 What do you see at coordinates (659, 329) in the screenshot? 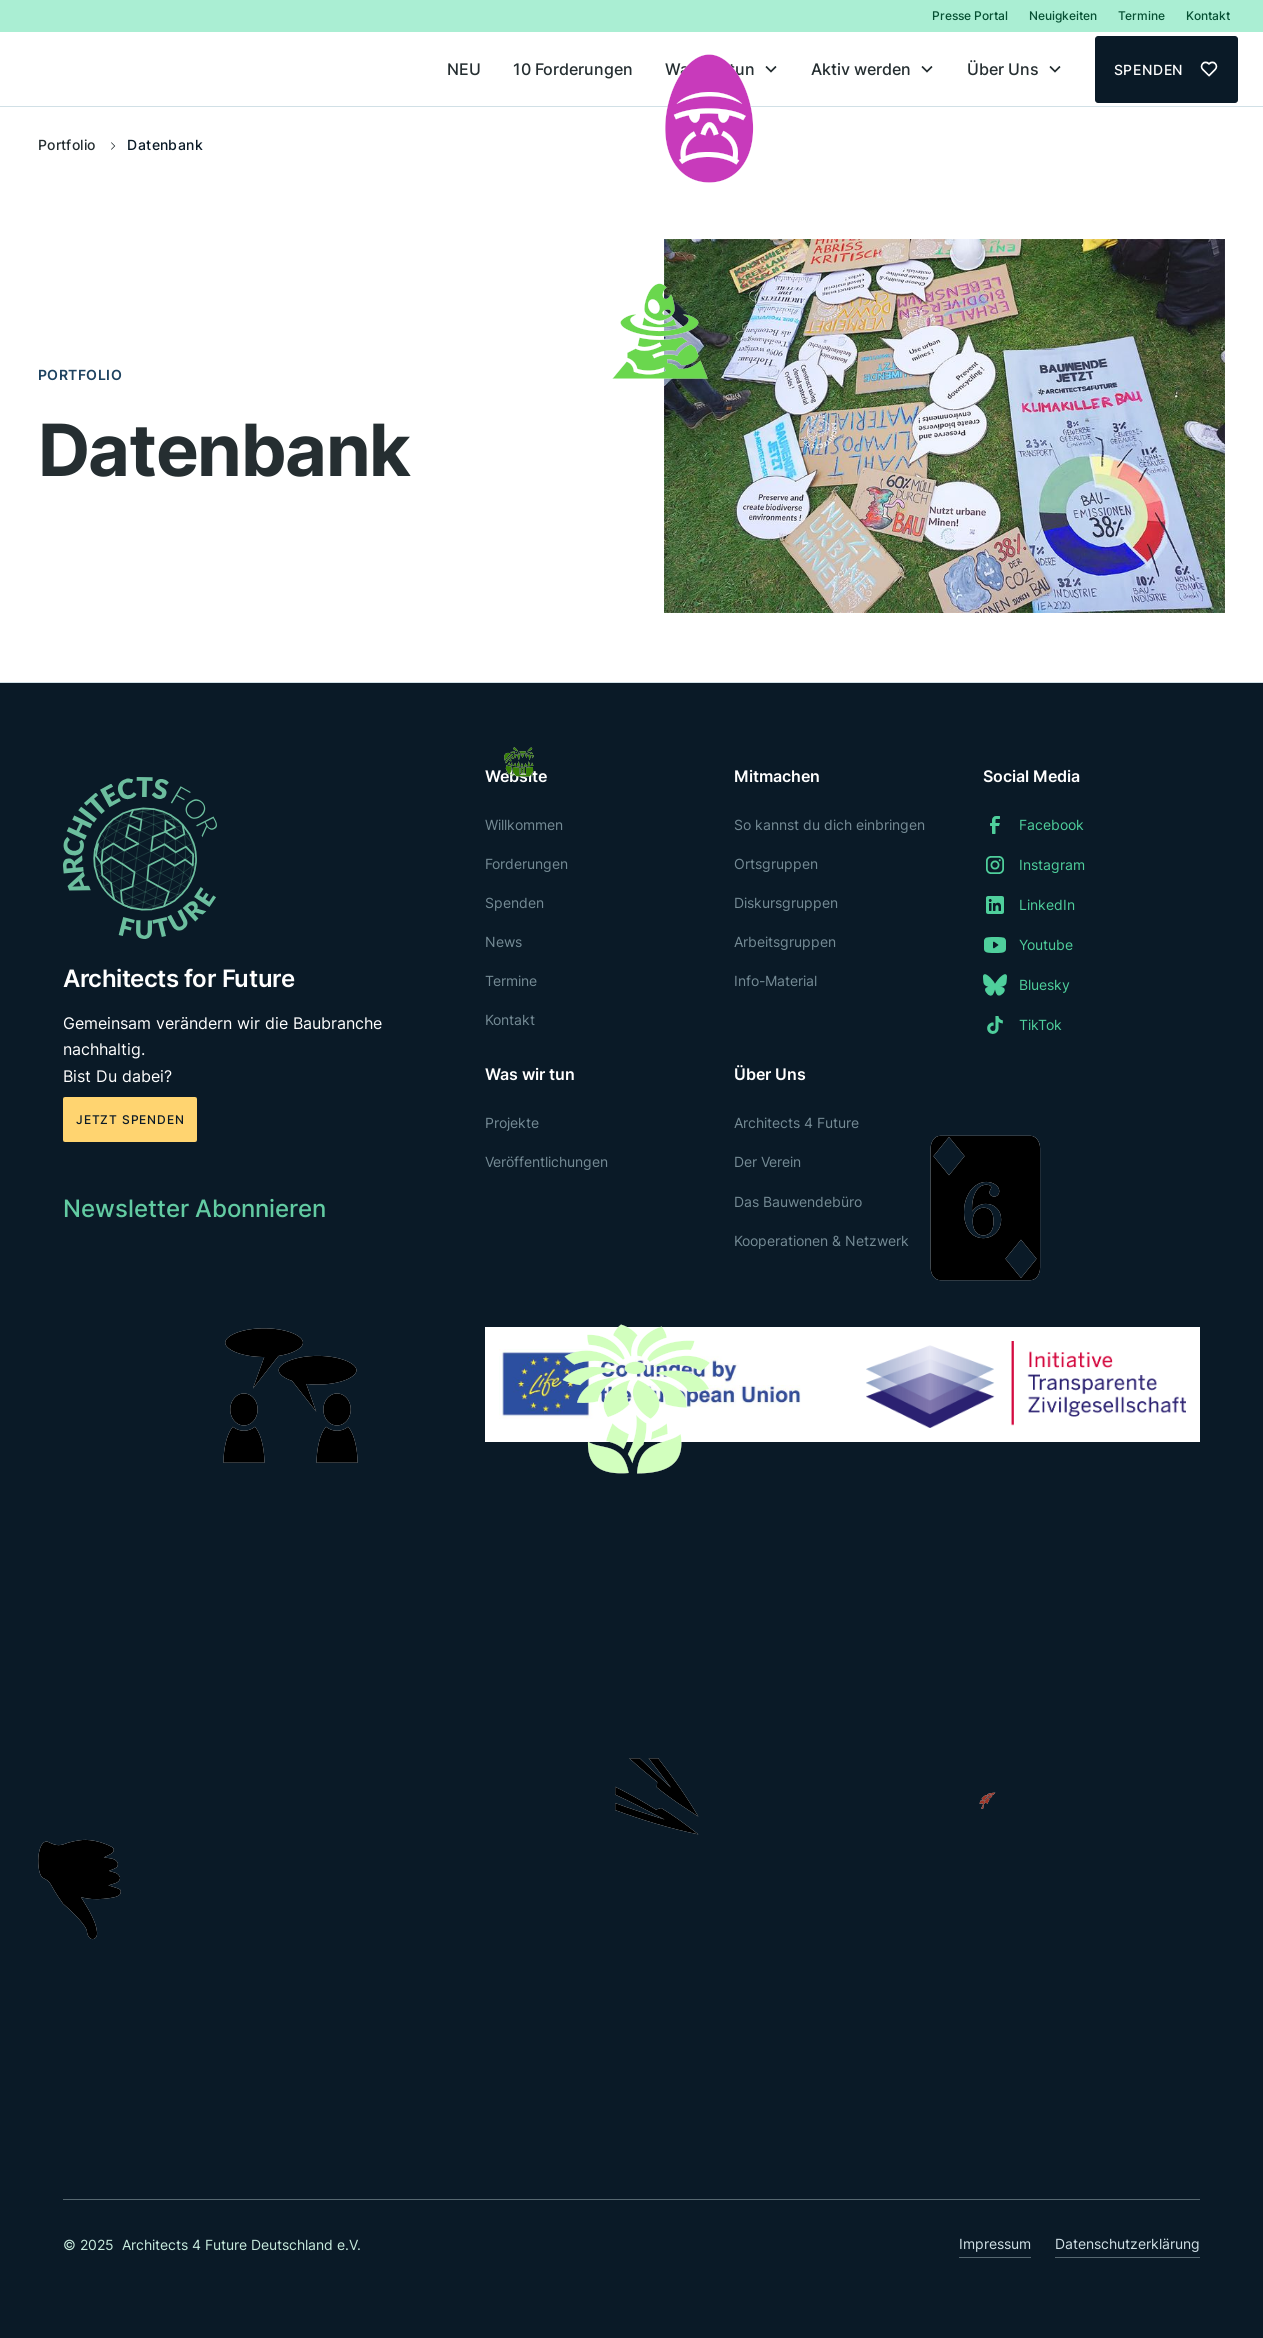
I see `koholint egg icon from the legend of zelda: link's awakening` at bounding box center [659, 329].